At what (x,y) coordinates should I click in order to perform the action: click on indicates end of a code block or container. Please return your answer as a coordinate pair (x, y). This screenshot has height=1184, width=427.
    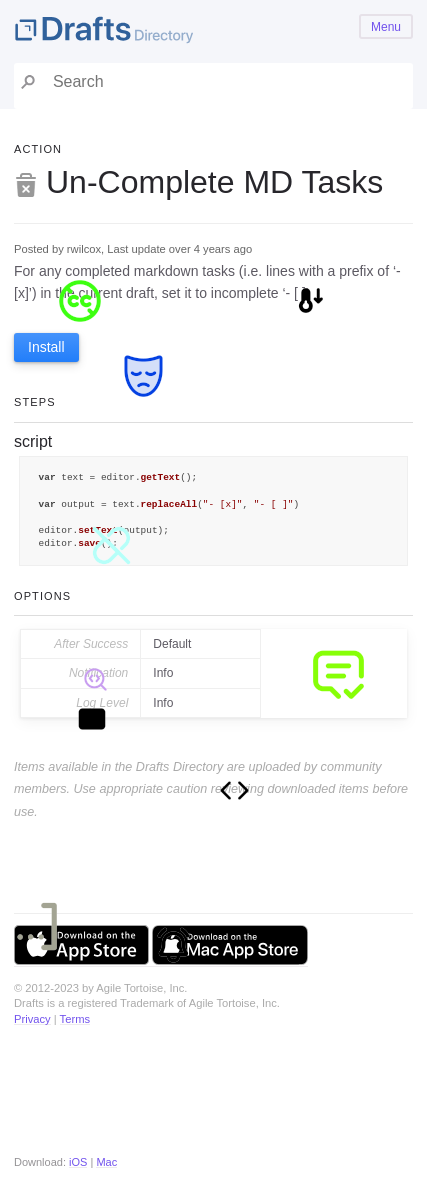
    Looking at the image, I should click on (38, 926).